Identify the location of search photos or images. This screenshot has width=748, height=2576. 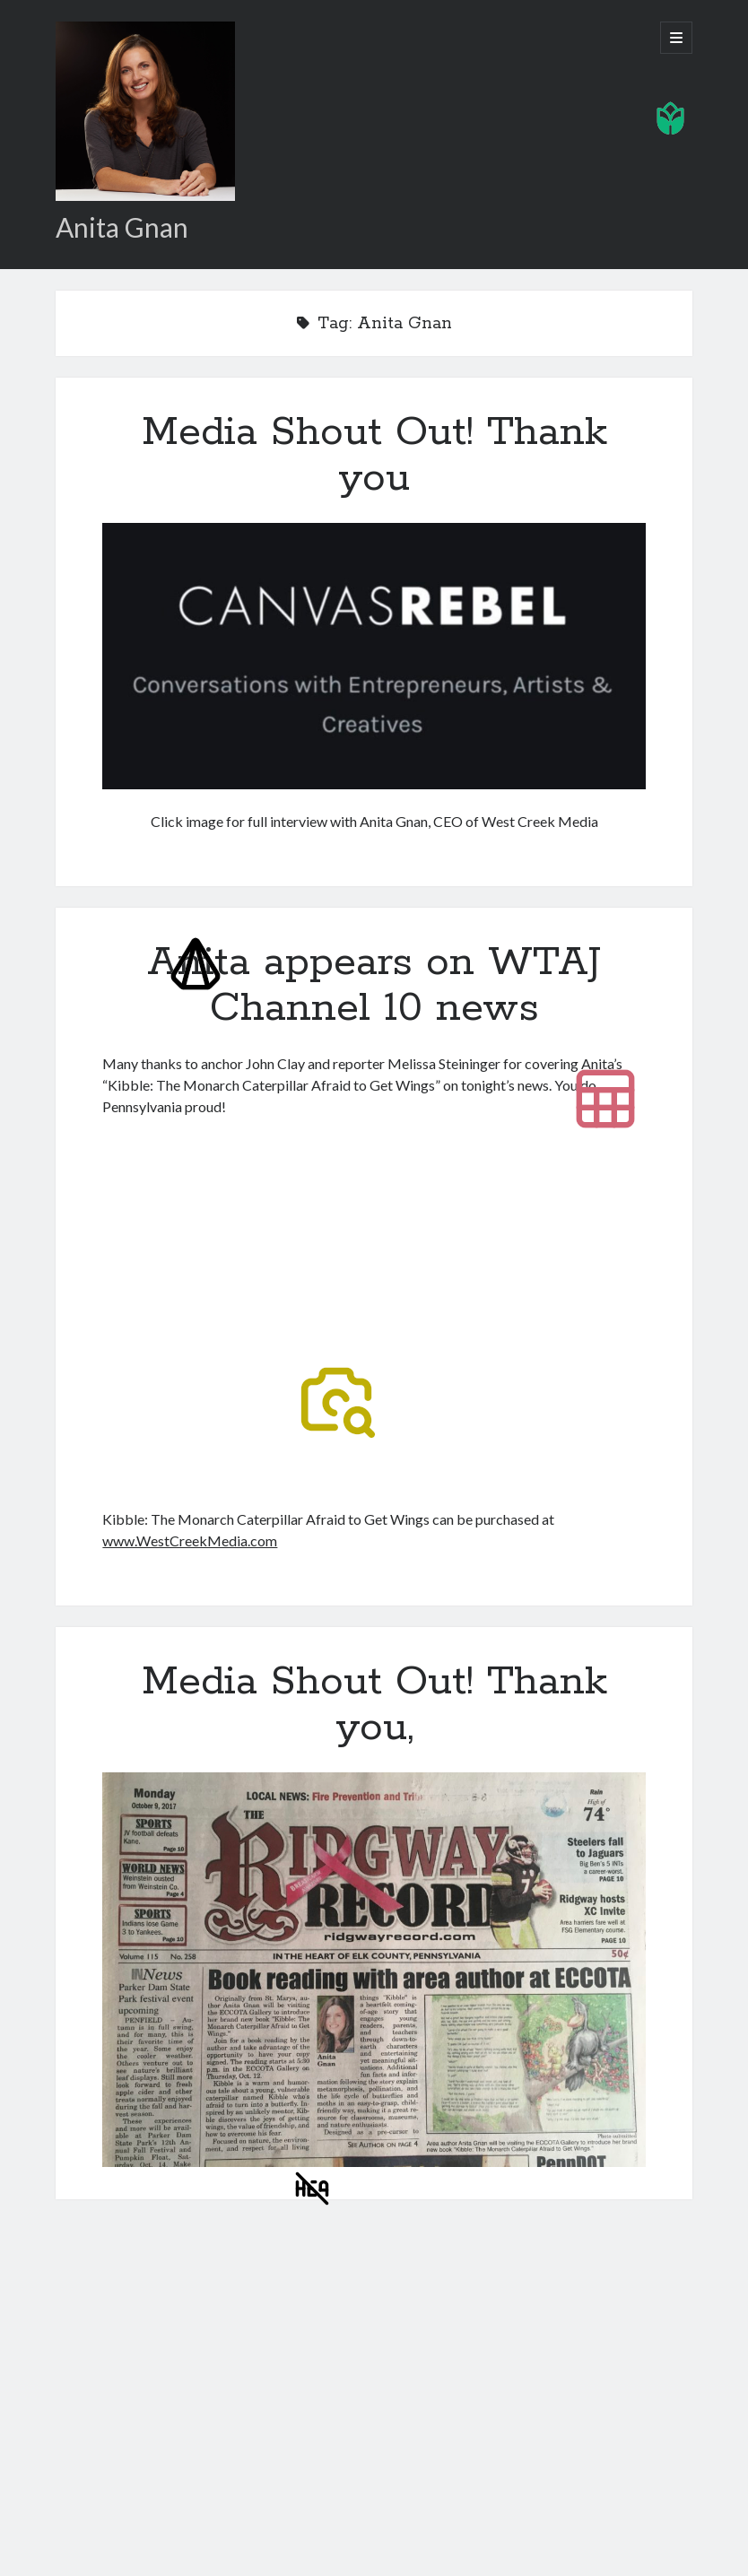
(336, 1399).